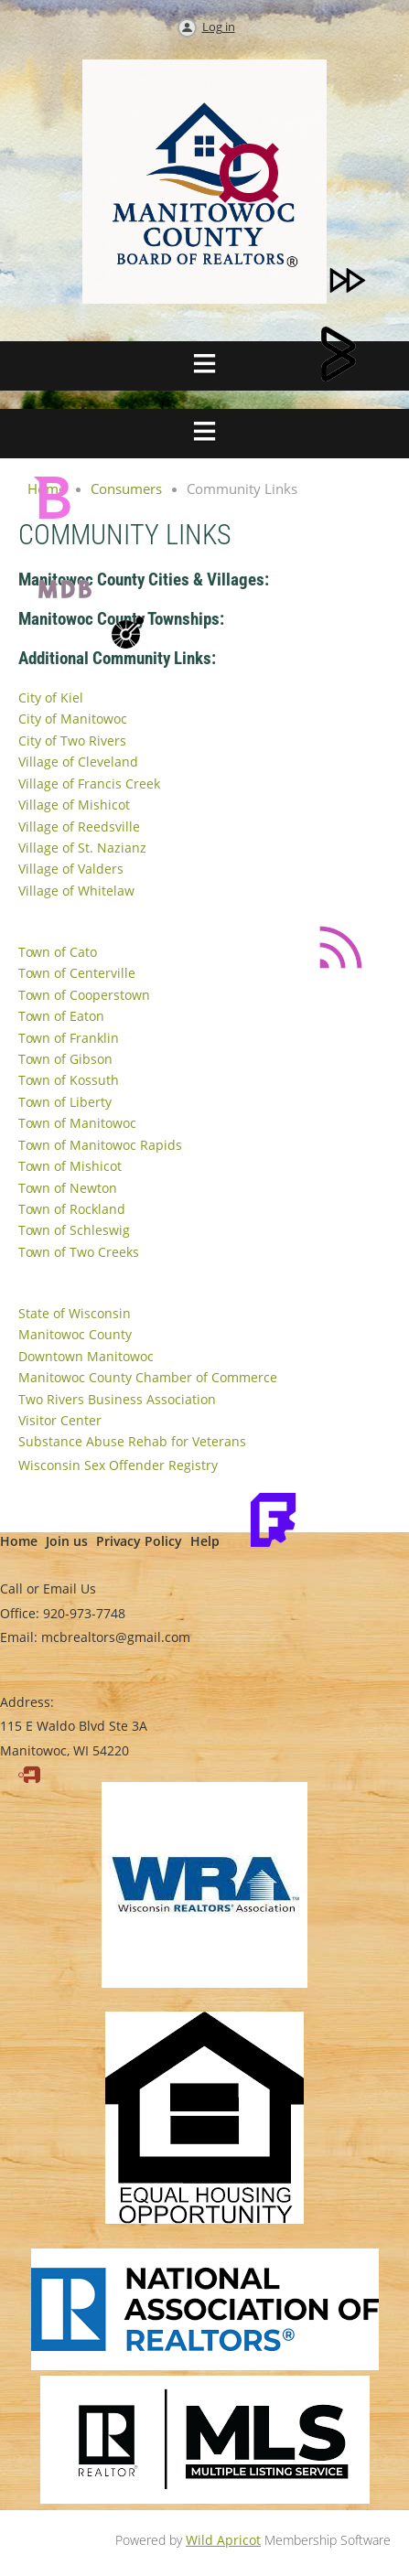  What do you see at coordinates (65, 589) in the screenshot?
I see `MDBootstrap brand logo` at bounding box center [65, 589].